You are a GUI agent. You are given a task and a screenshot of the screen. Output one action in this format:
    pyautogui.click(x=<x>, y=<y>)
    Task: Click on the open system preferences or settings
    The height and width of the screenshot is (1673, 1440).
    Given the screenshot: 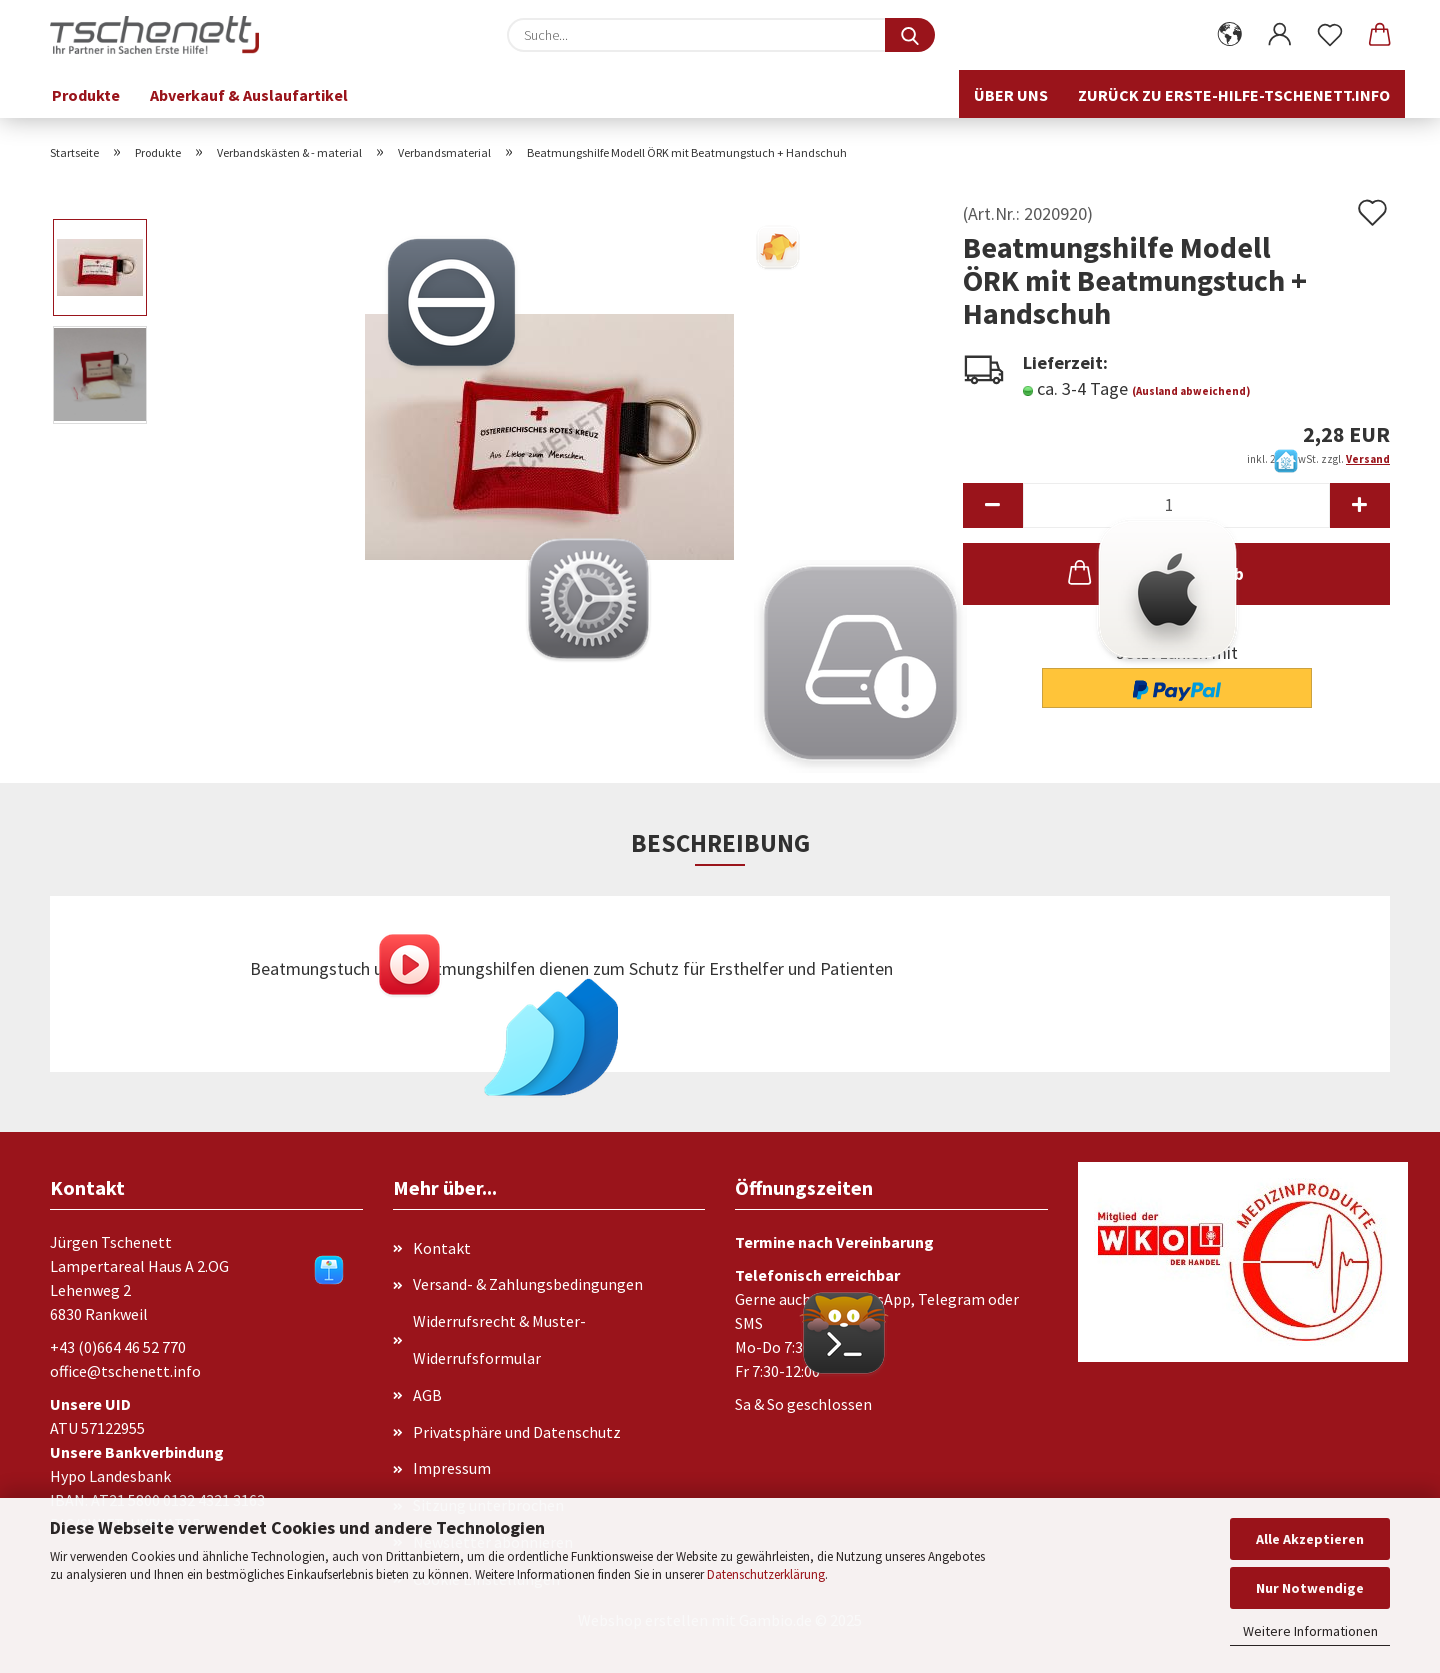 What is the action you would take?
    pyautogui.click(x=1167, y=589)
    